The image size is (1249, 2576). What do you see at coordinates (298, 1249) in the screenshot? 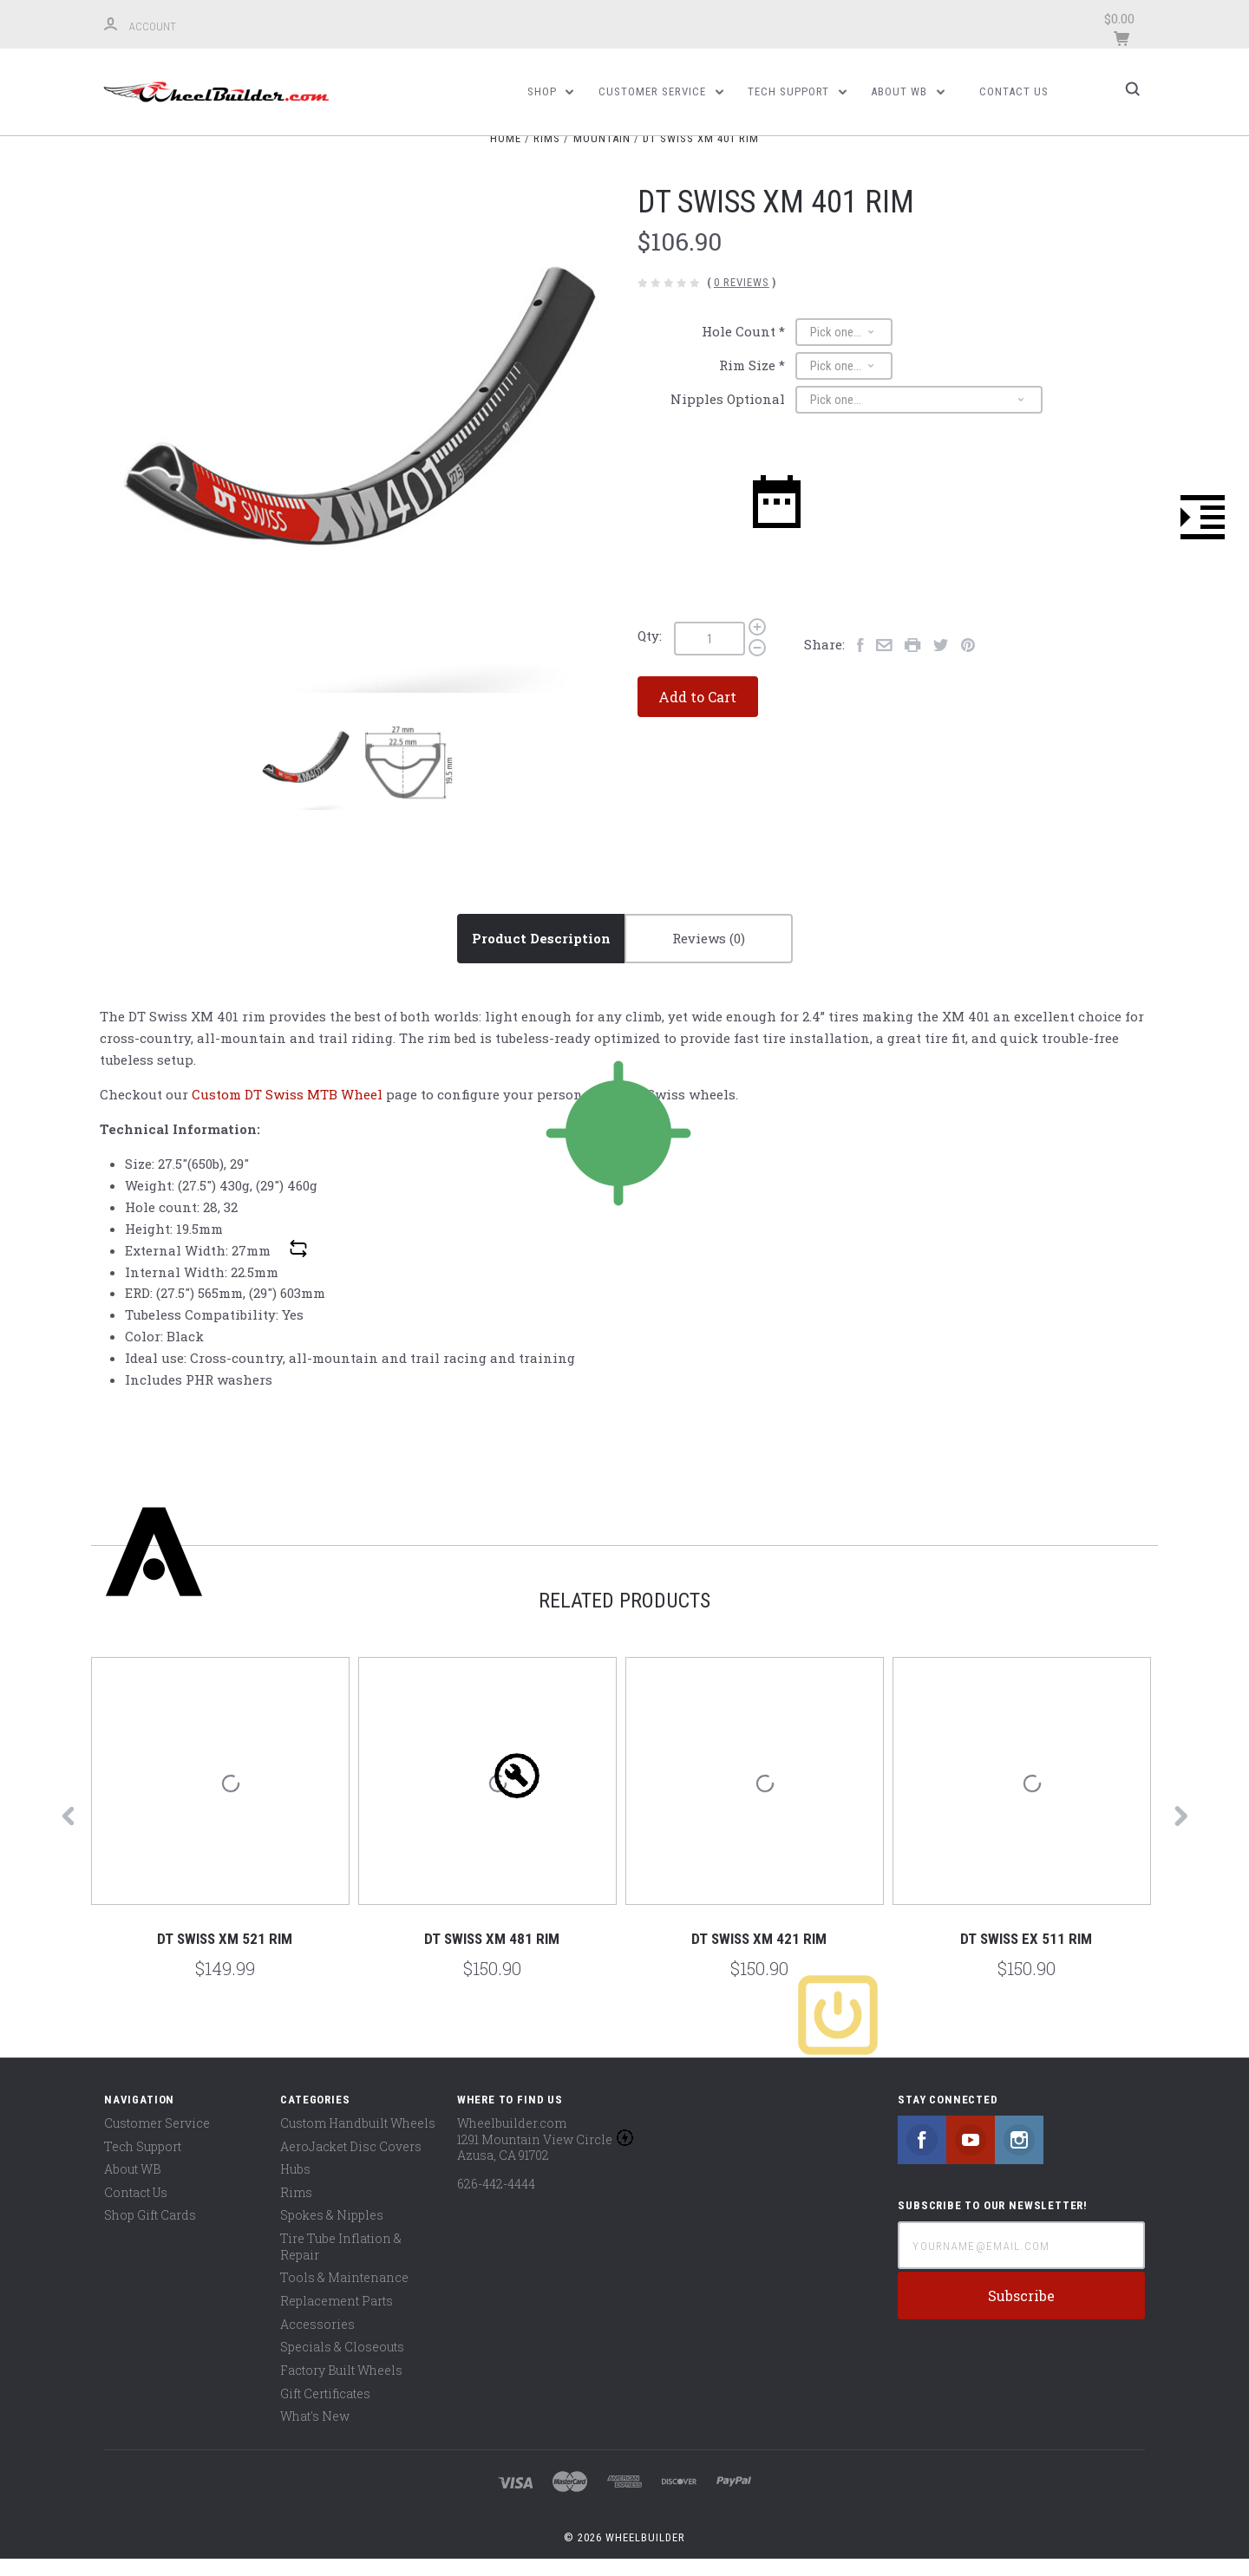
I see `toggle repeat or loop mode` at bounding box center [298, 1249].